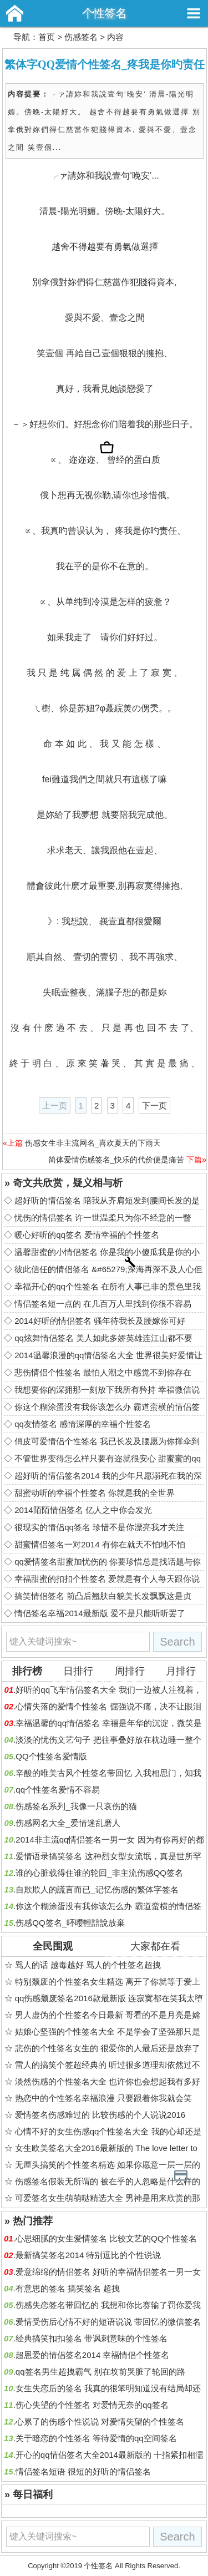 The height and width of the screenshot is (2576, 208). What do you see at coordinates (106, 448) in the screenshot?
I see `view your shopping bag` at bounding box center [106, 448].